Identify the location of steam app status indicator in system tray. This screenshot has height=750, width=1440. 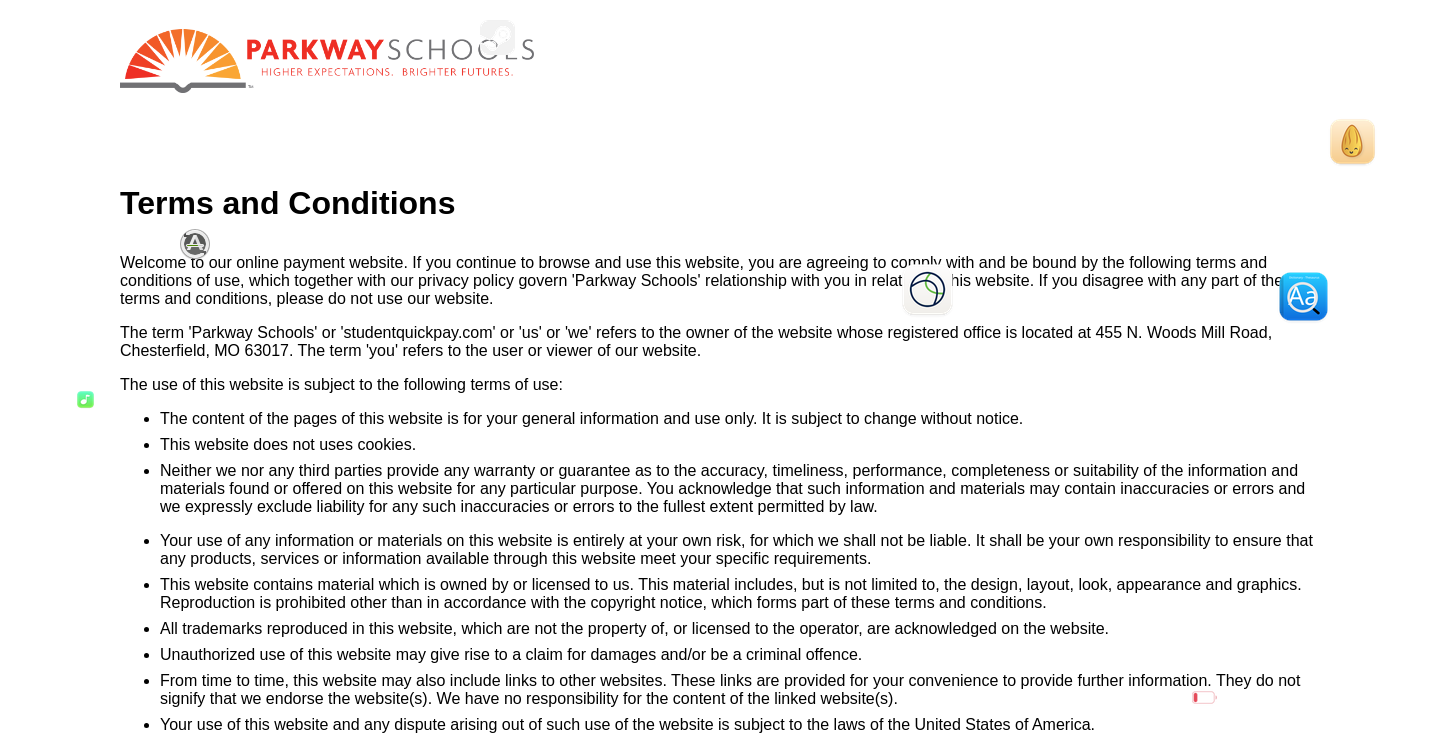
(497, 37).